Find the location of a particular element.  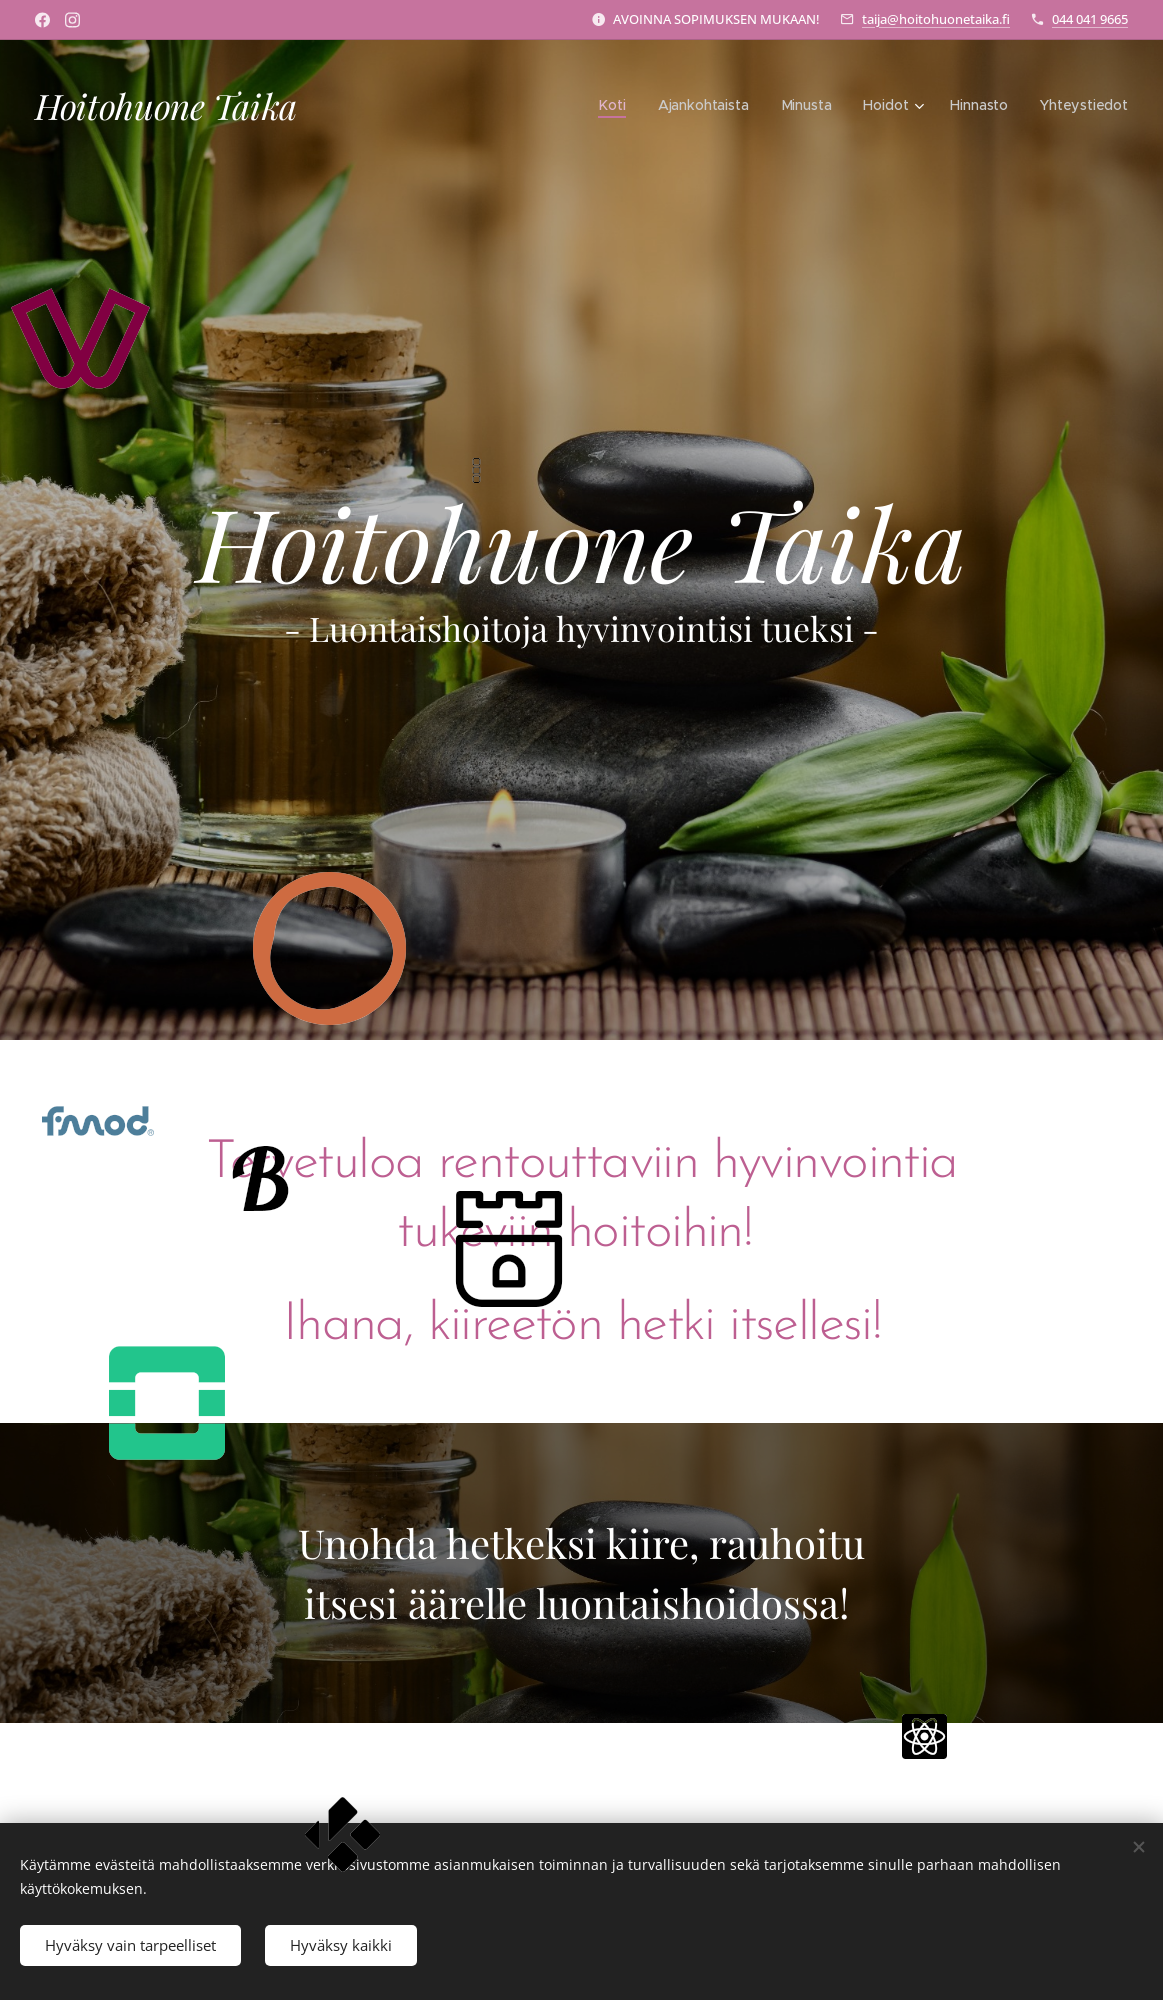

blackmagic design company logo is located at coordinates (476, 470).